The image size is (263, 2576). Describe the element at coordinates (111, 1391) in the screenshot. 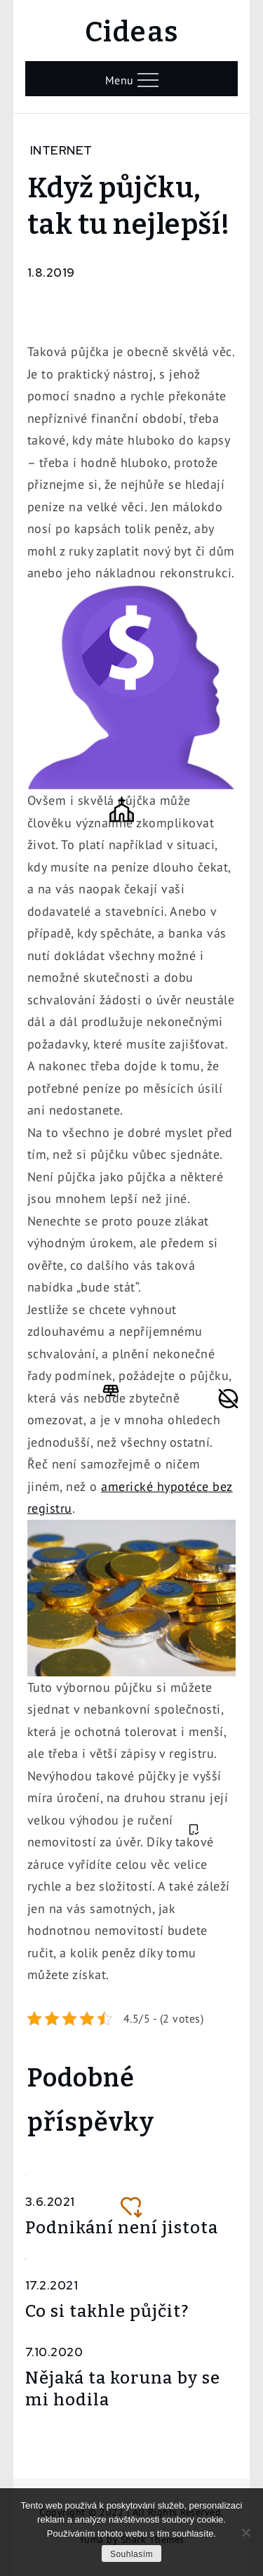

I see `view solar energy or panel settings` at that location.